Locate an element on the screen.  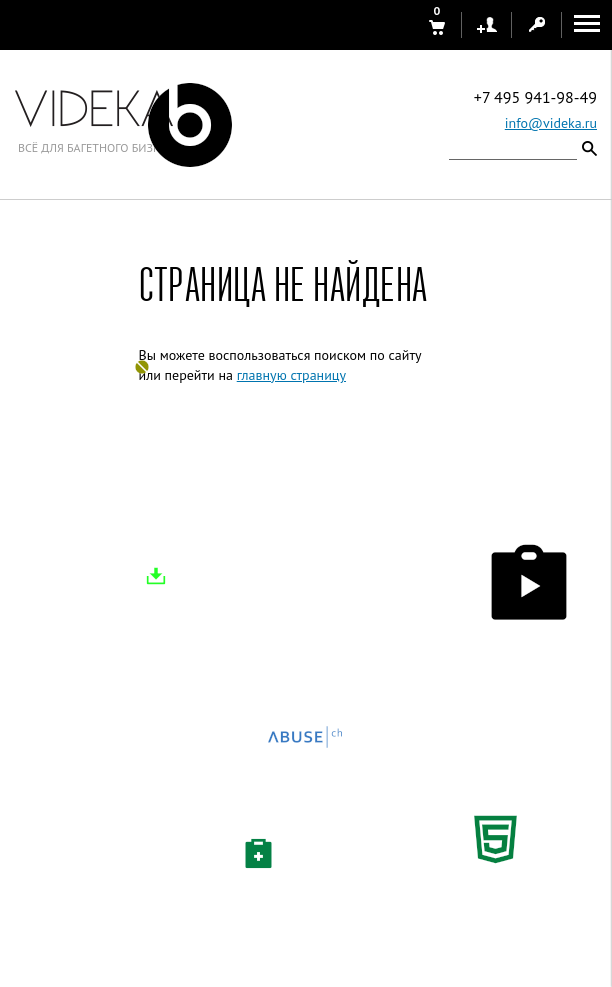
start a presentation or slideshow is located at coordinates (529, 586).